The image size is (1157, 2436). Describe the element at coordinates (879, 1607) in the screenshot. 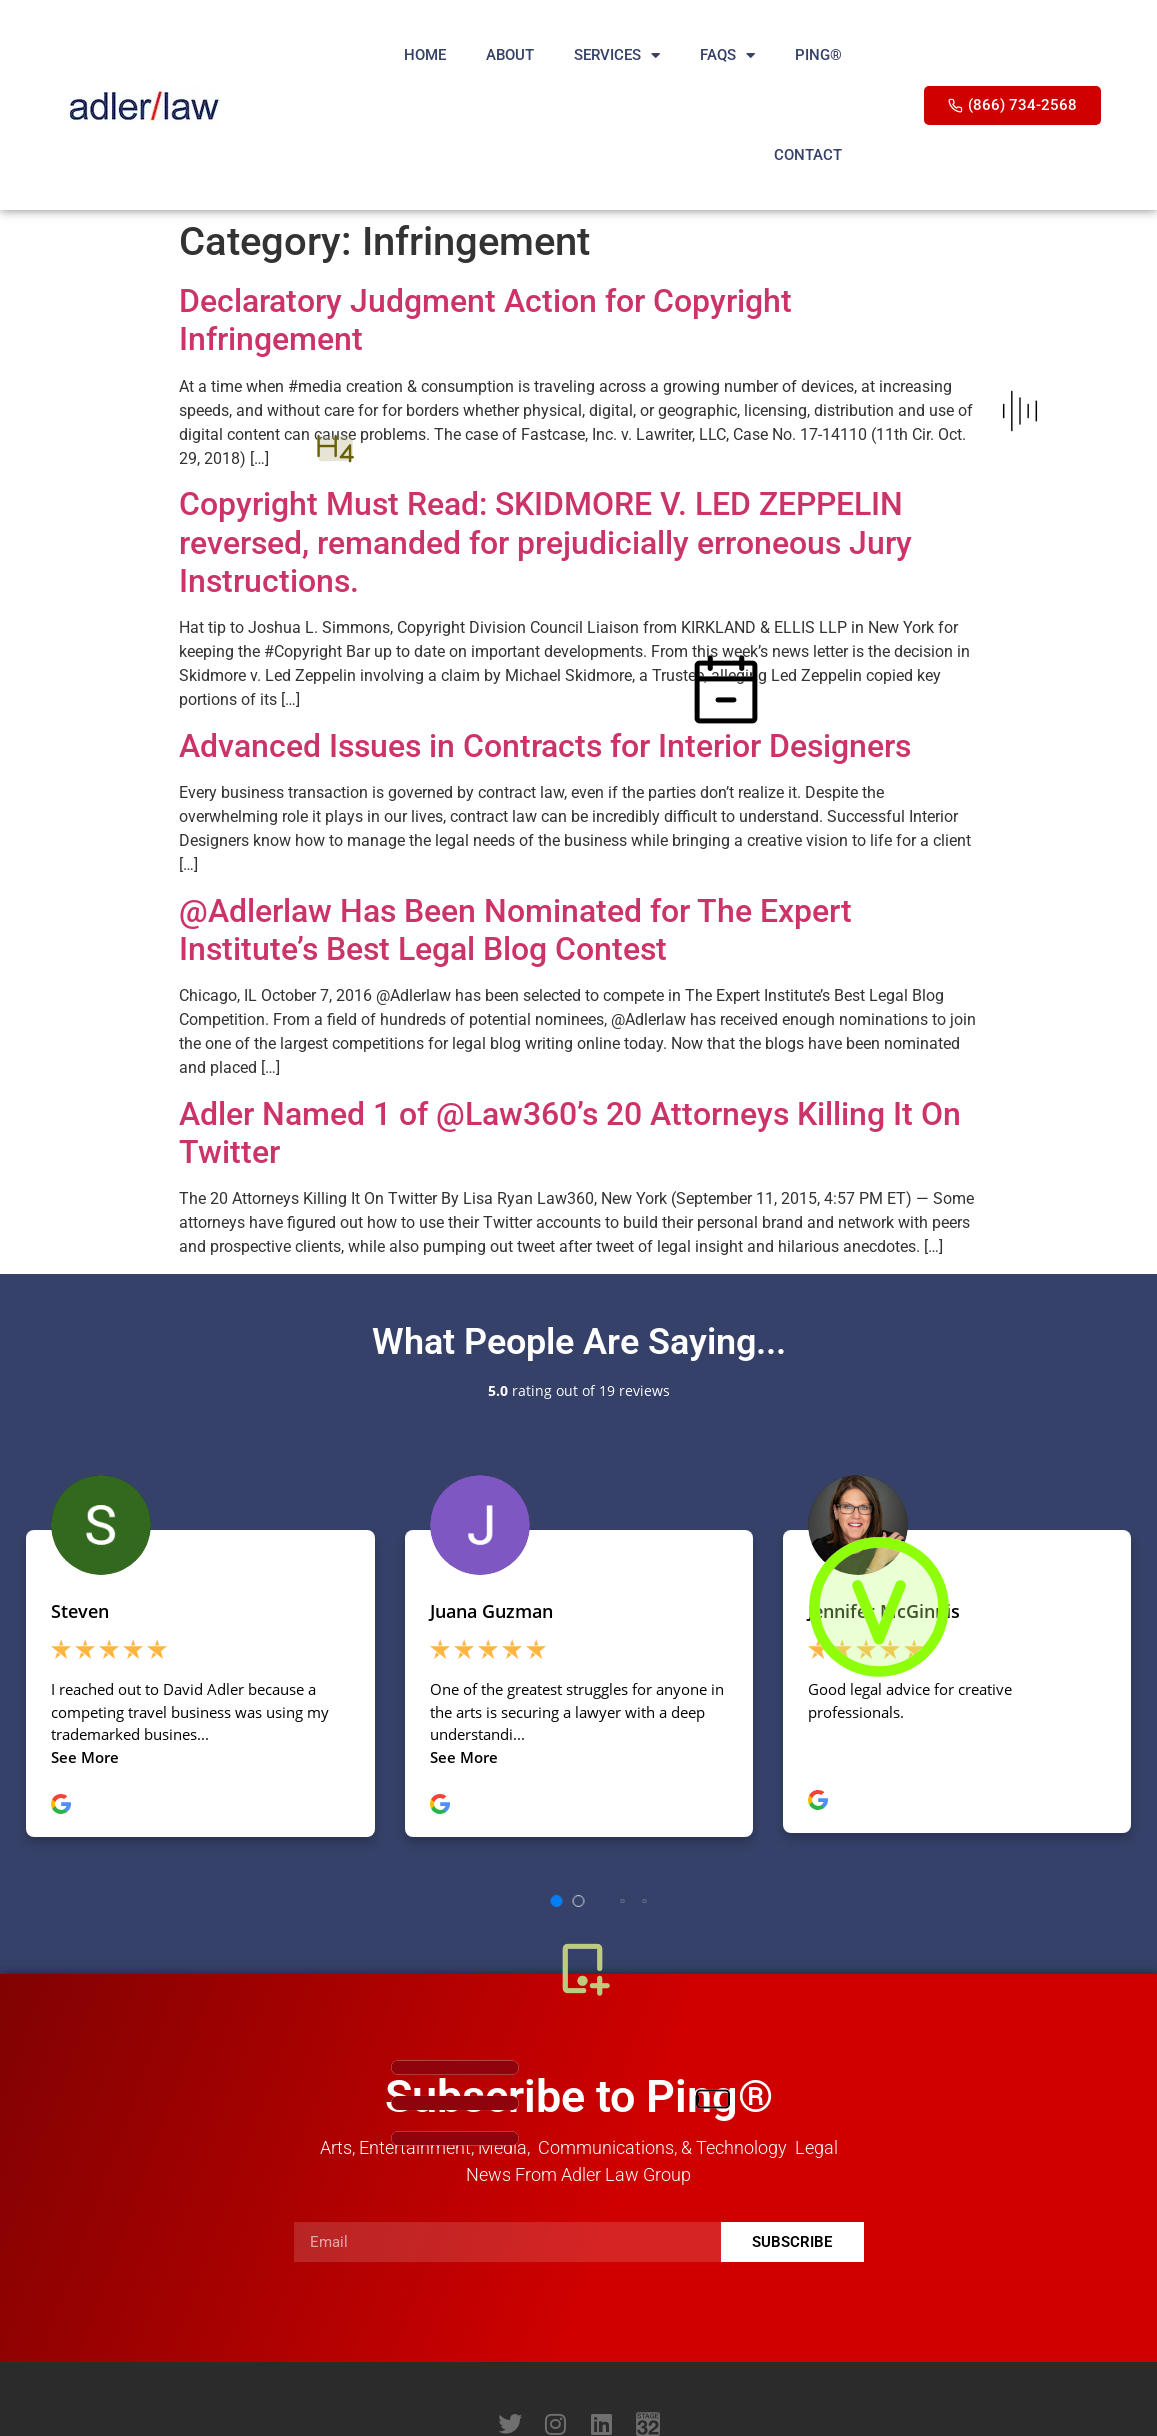

I see `indicates an item or option labeled "V"` at that location.